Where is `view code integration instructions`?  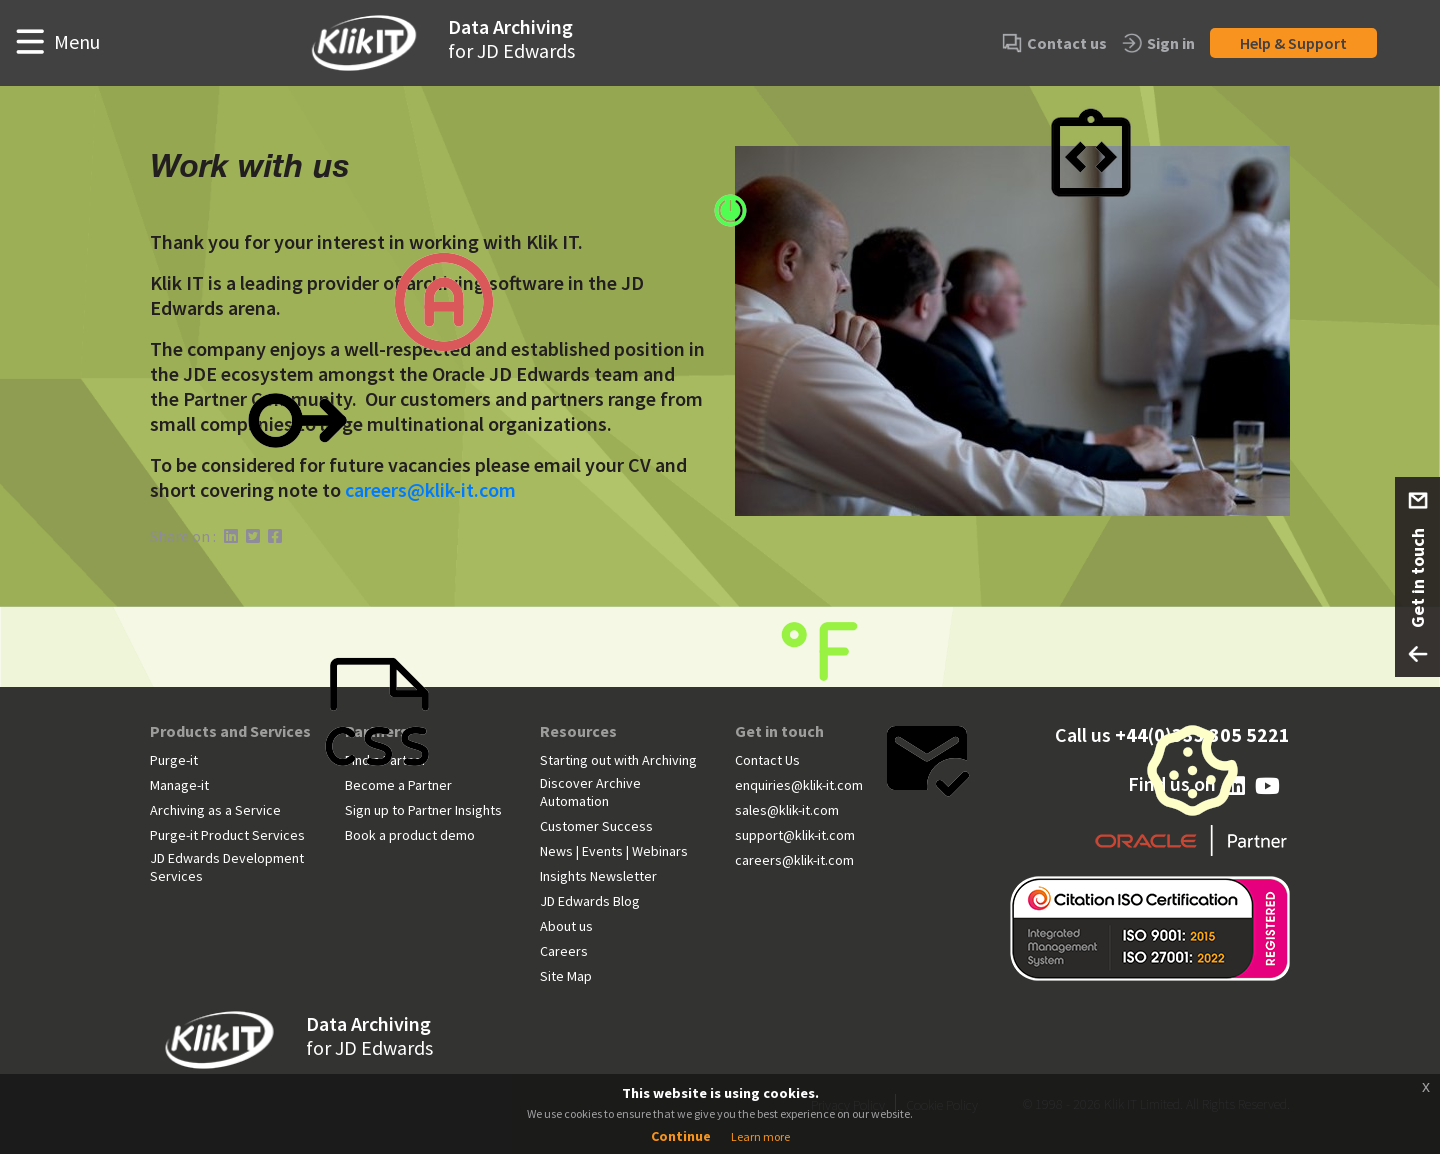 view code integration instructions is located at coordinates (1091, 157).